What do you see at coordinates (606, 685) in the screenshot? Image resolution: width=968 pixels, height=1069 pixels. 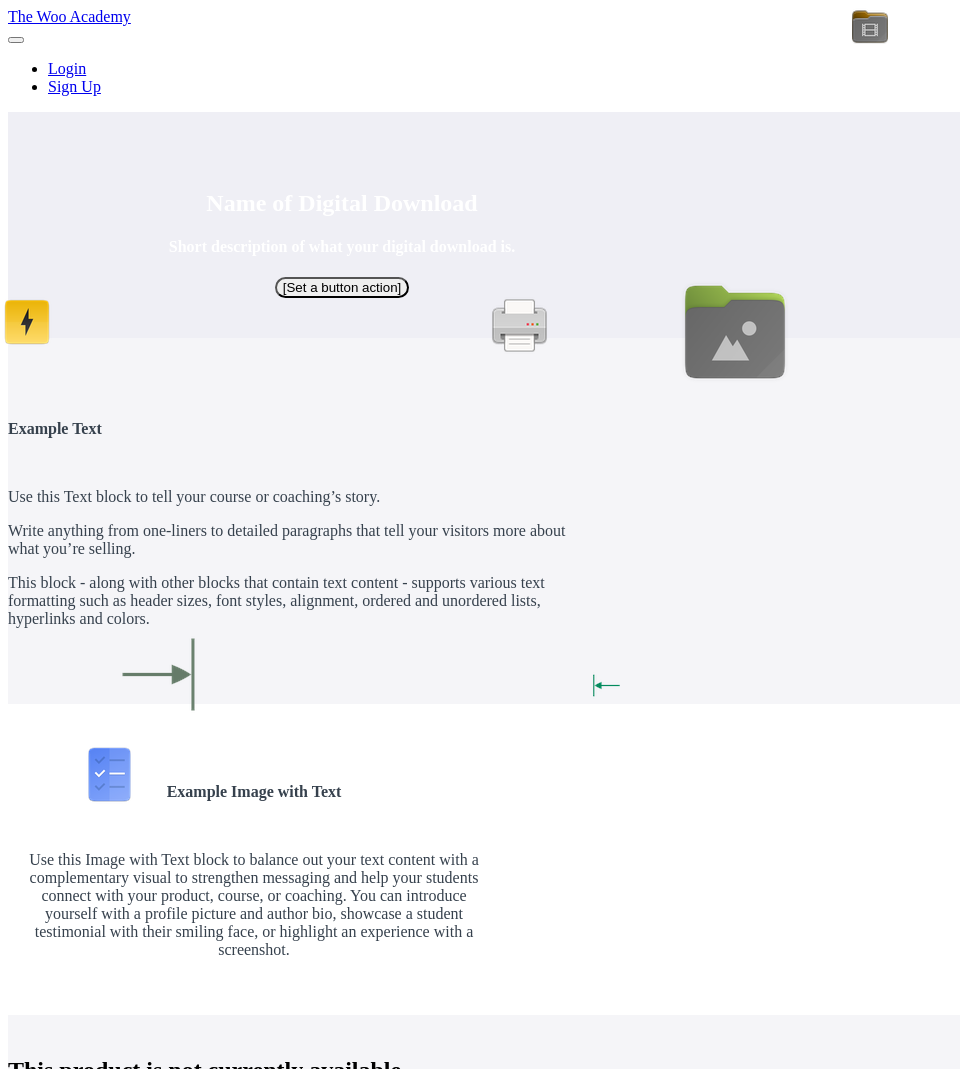 I see `go to the first item in a list or sequence` at bounding box center [606, 685].